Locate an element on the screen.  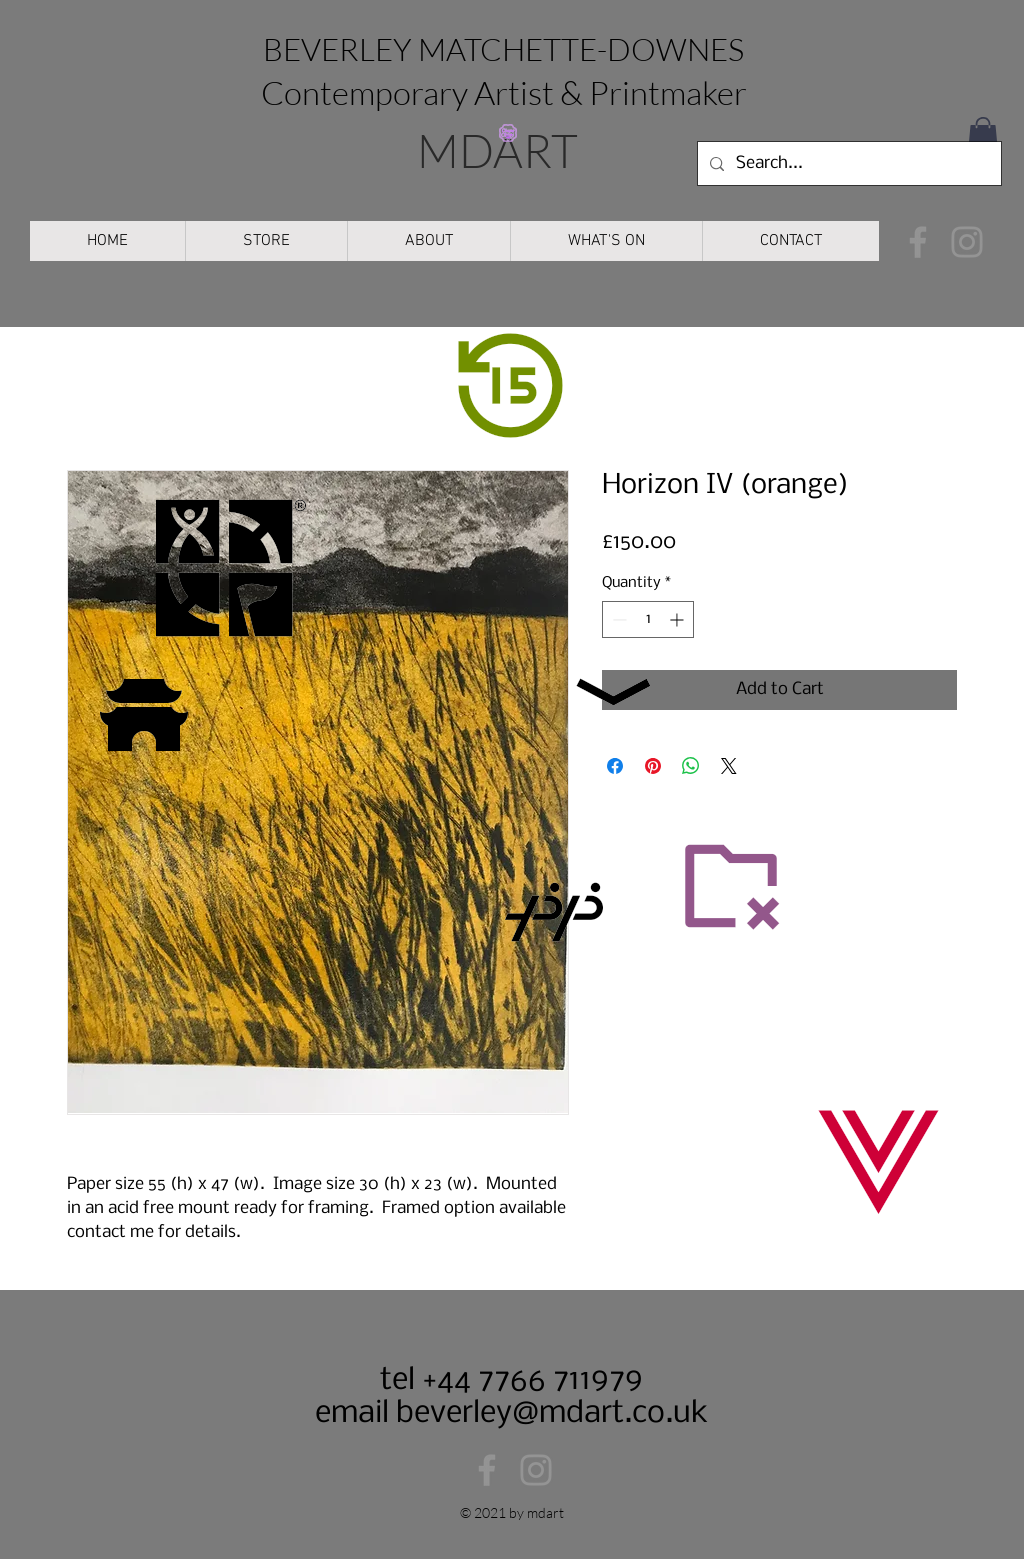
open the geocaching app is located at coordinates (231, 568).